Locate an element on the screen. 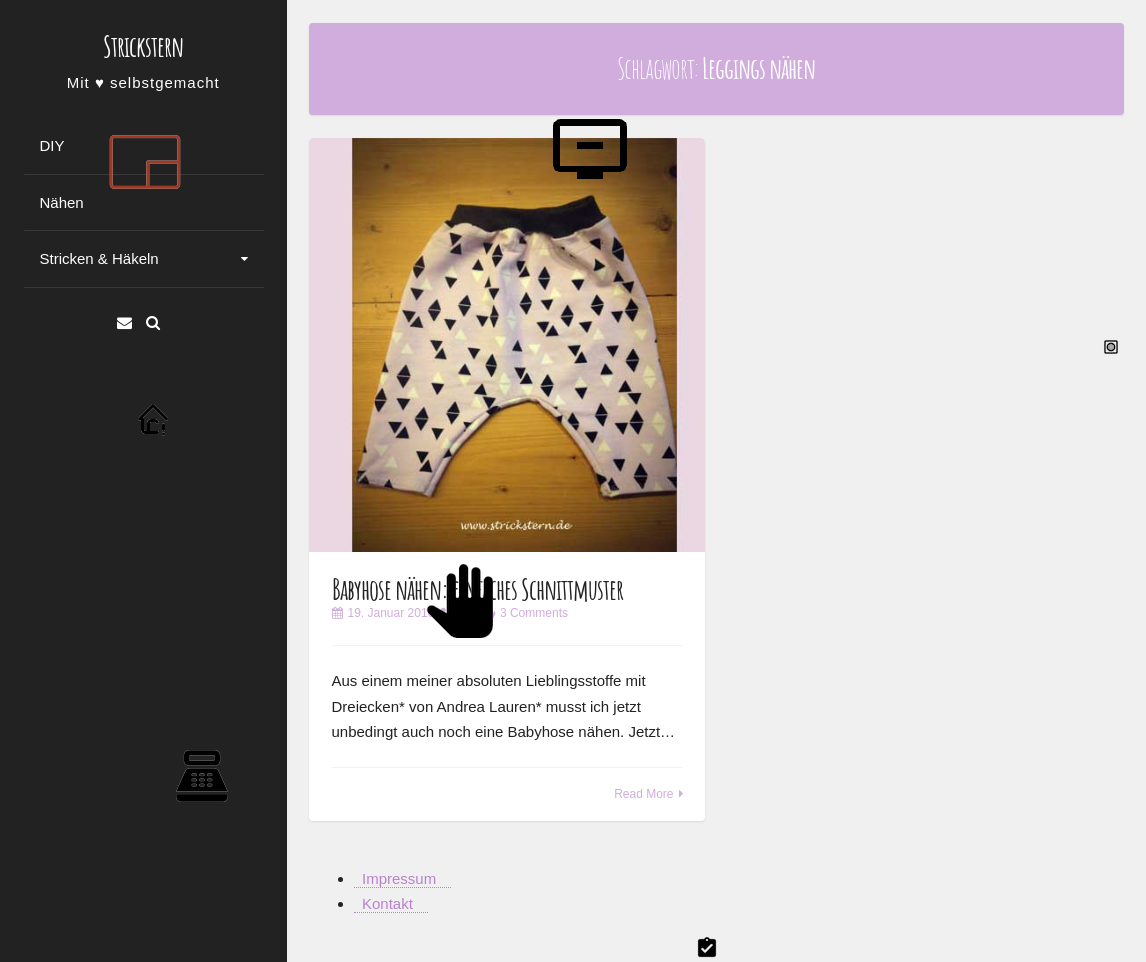  enable picture-in-picture mode is located at coordinates (145, 162).